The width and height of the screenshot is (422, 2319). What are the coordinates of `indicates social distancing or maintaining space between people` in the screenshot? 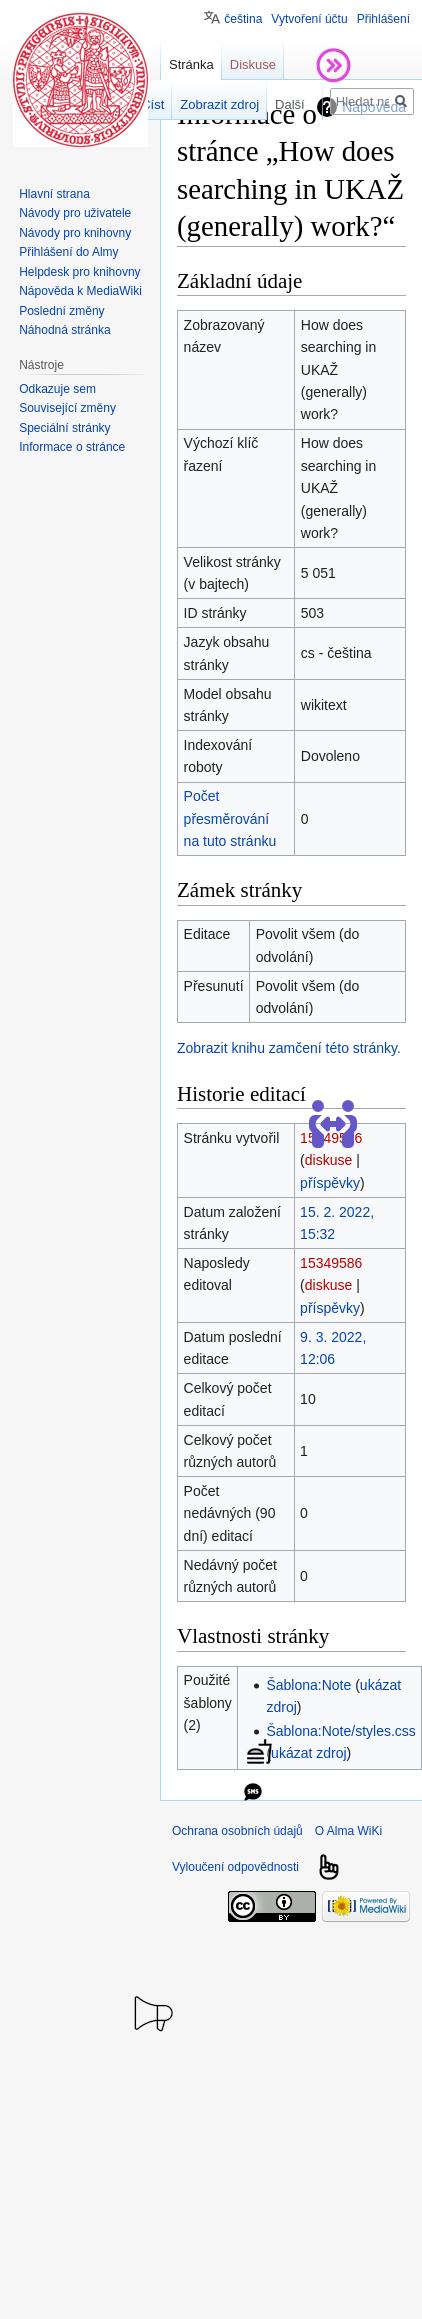 It's located at (333, 1124).